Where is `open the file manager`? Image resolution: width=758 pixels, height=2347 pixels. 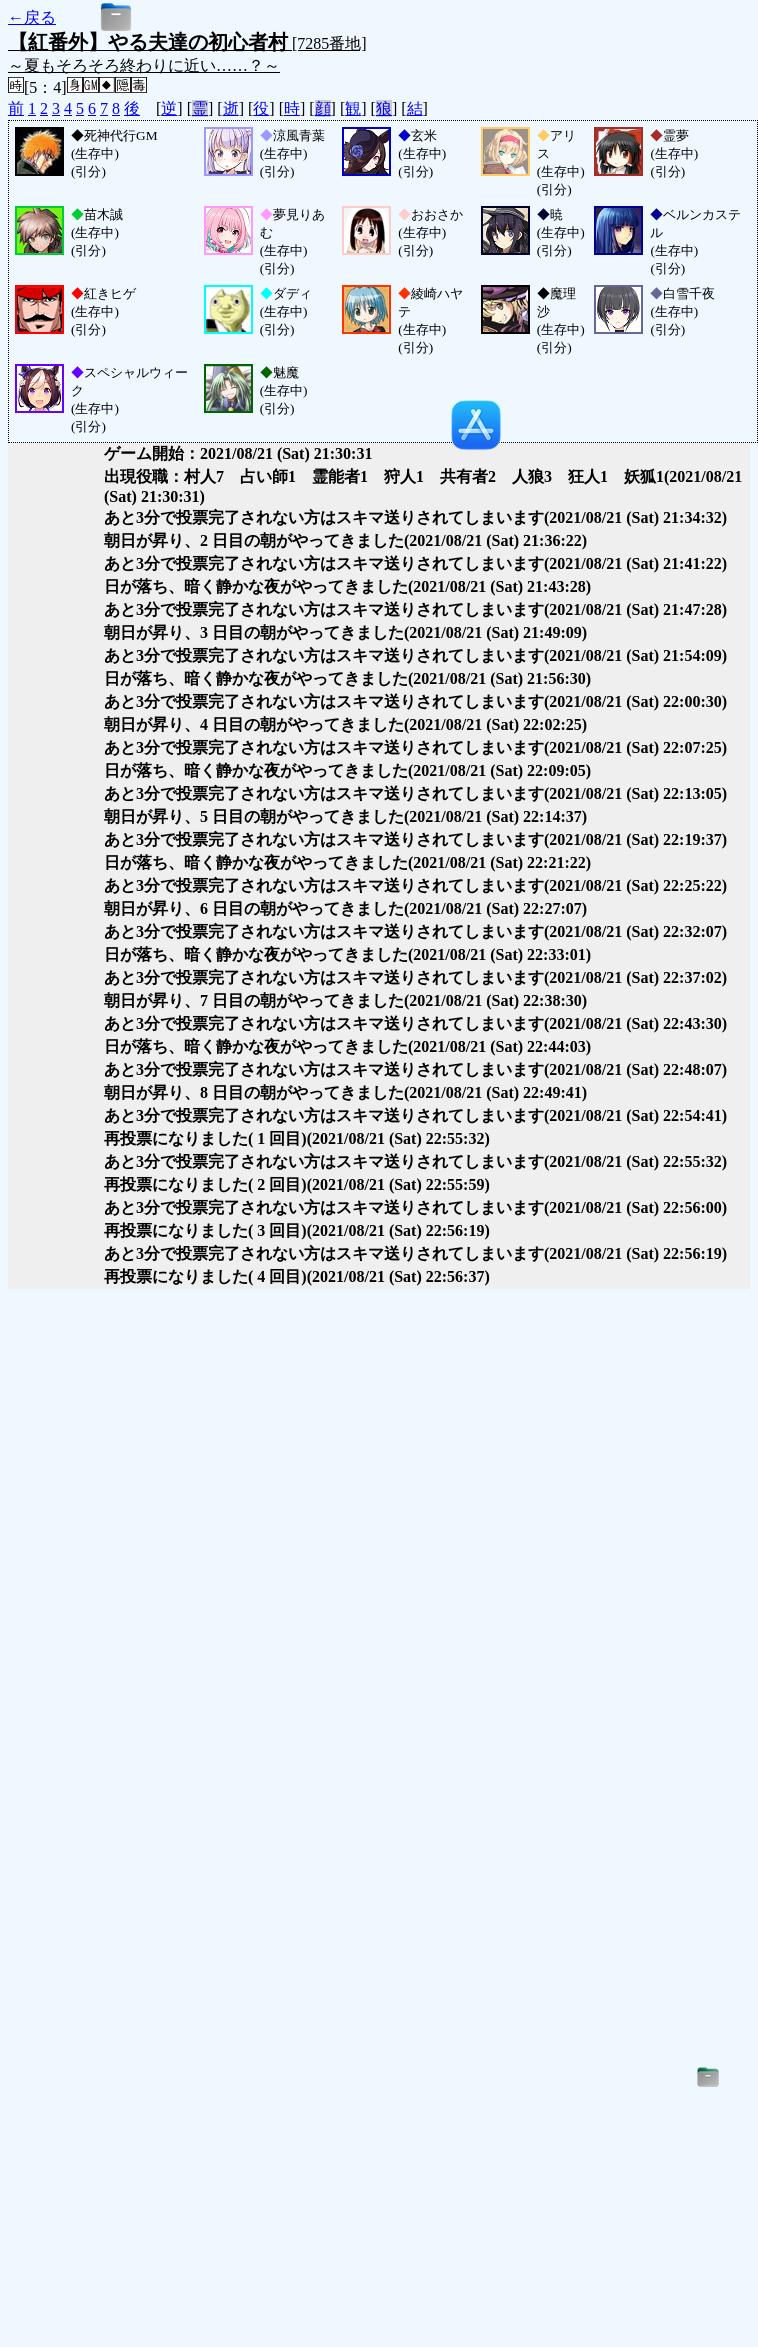 open the file manager is located at coordinates (708, 2077).